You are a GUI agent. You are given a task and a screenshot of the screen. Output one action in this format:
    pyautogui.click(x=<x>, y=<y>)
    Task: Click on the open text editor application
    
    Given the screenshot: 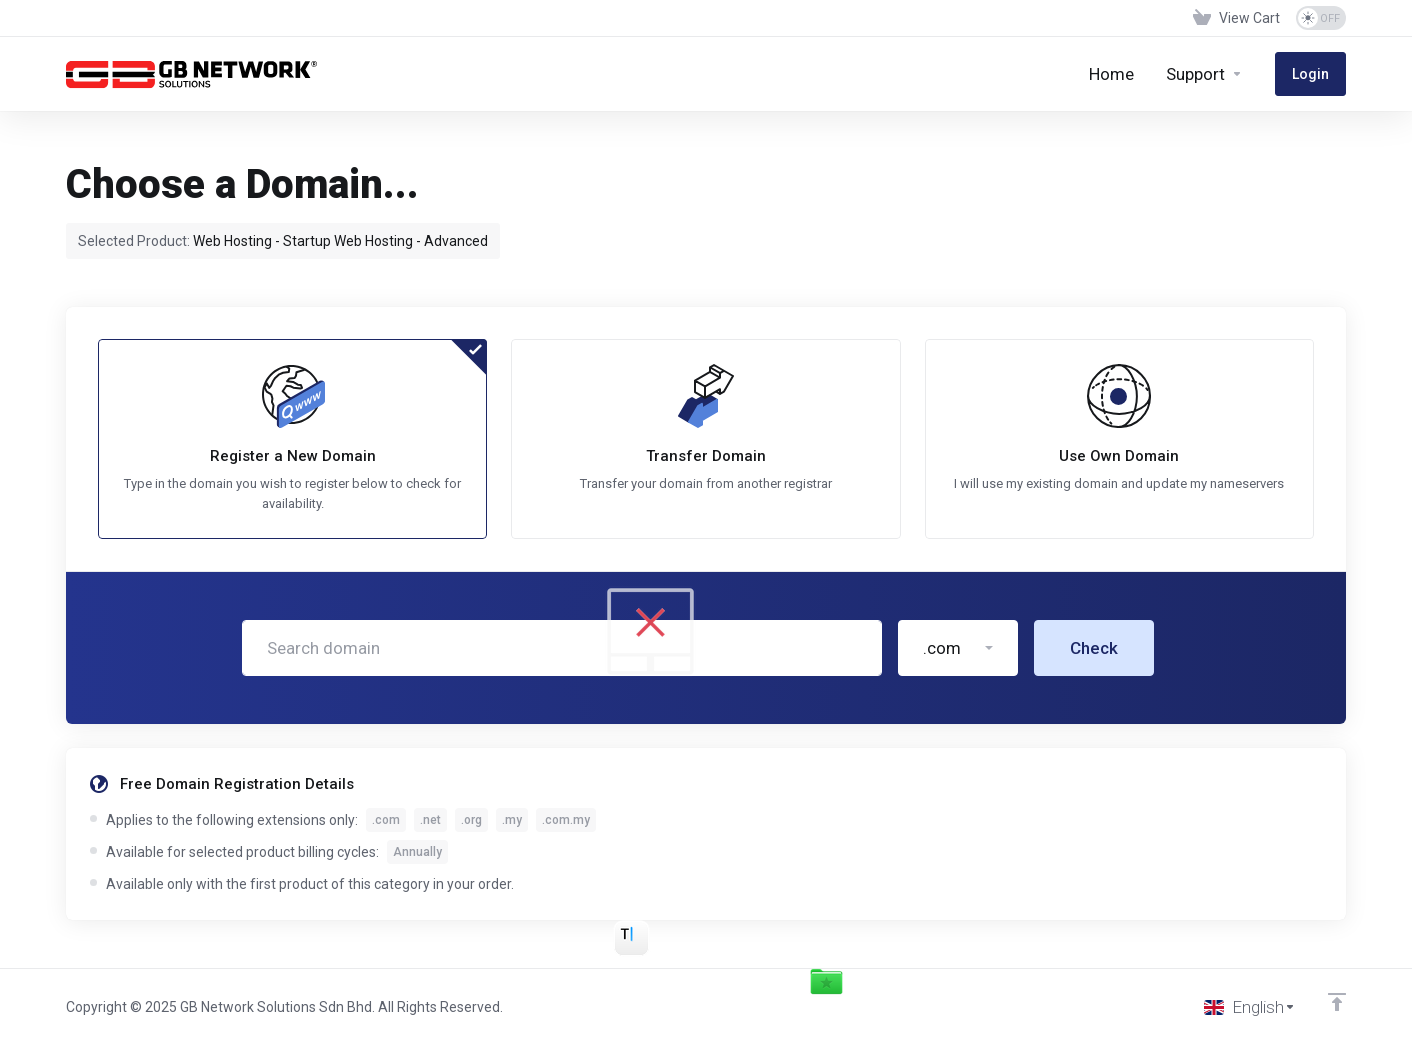 What is the action you would take?
    pyautogui.click(x=631, y=938)
    